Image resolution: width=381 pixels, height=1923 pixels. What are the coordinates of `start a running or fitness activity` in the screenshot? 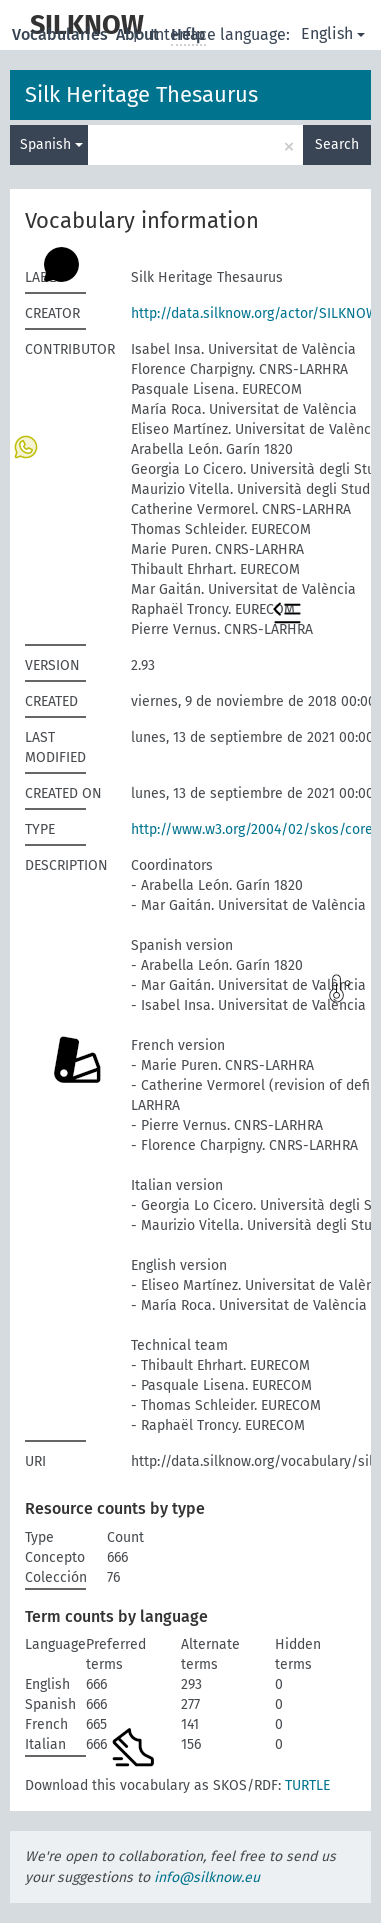 It's located at (132, 1749).